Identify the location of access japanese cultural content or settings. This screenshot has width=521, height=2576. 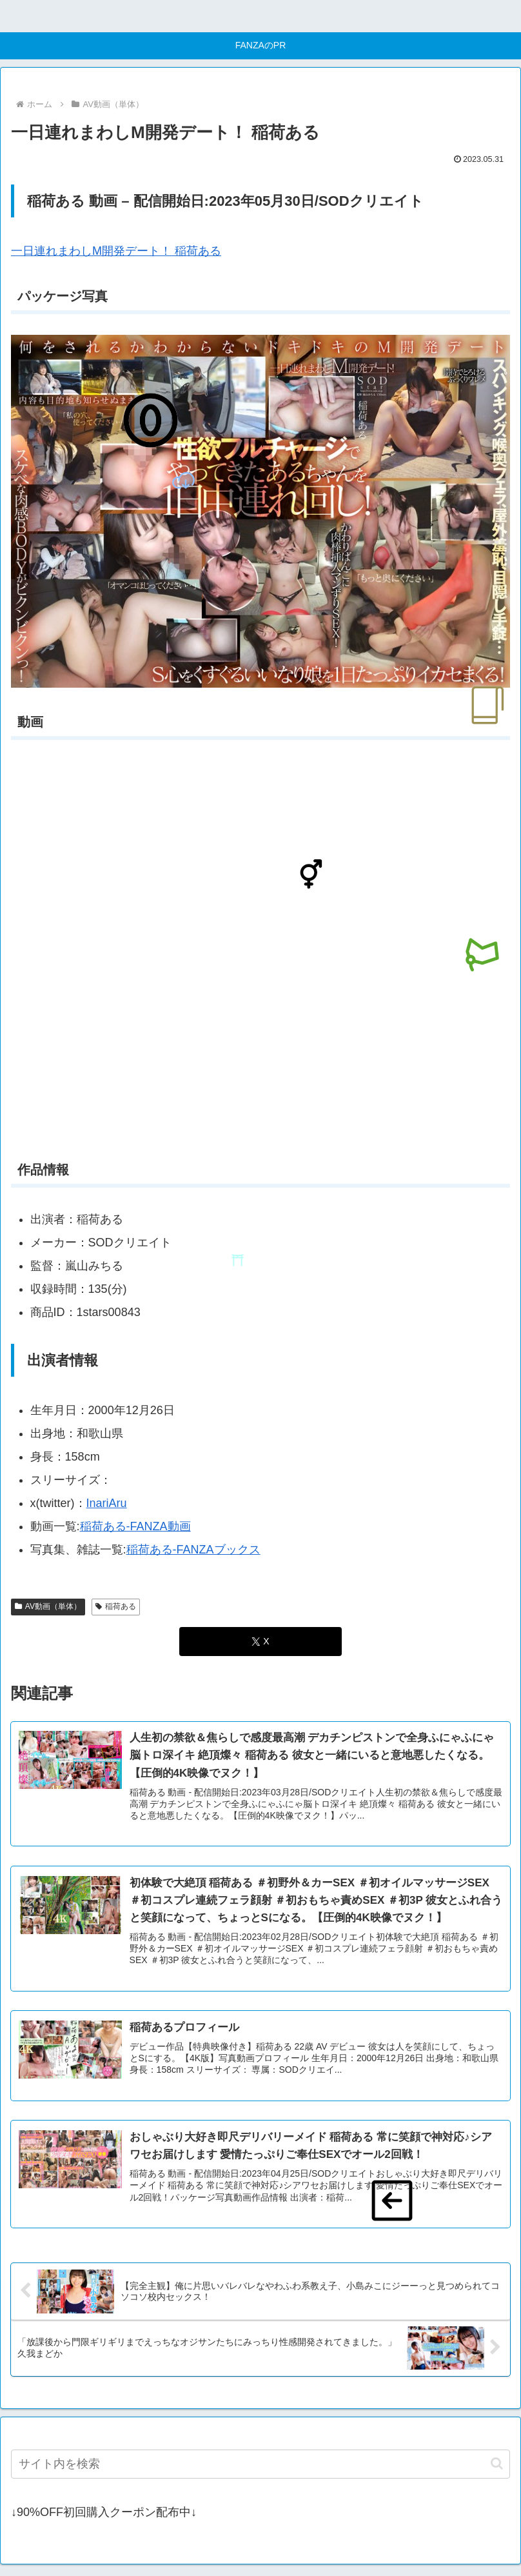
(237, 1260).